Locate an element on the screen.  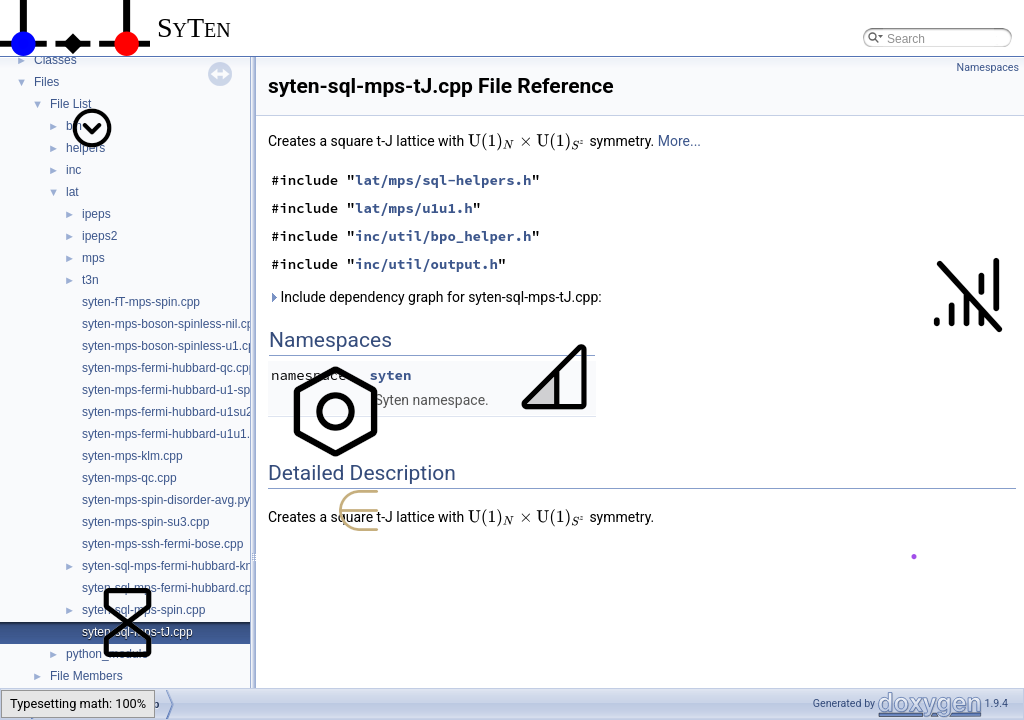
indicates medium cellular signal strength is located at coordinates (559, 379).